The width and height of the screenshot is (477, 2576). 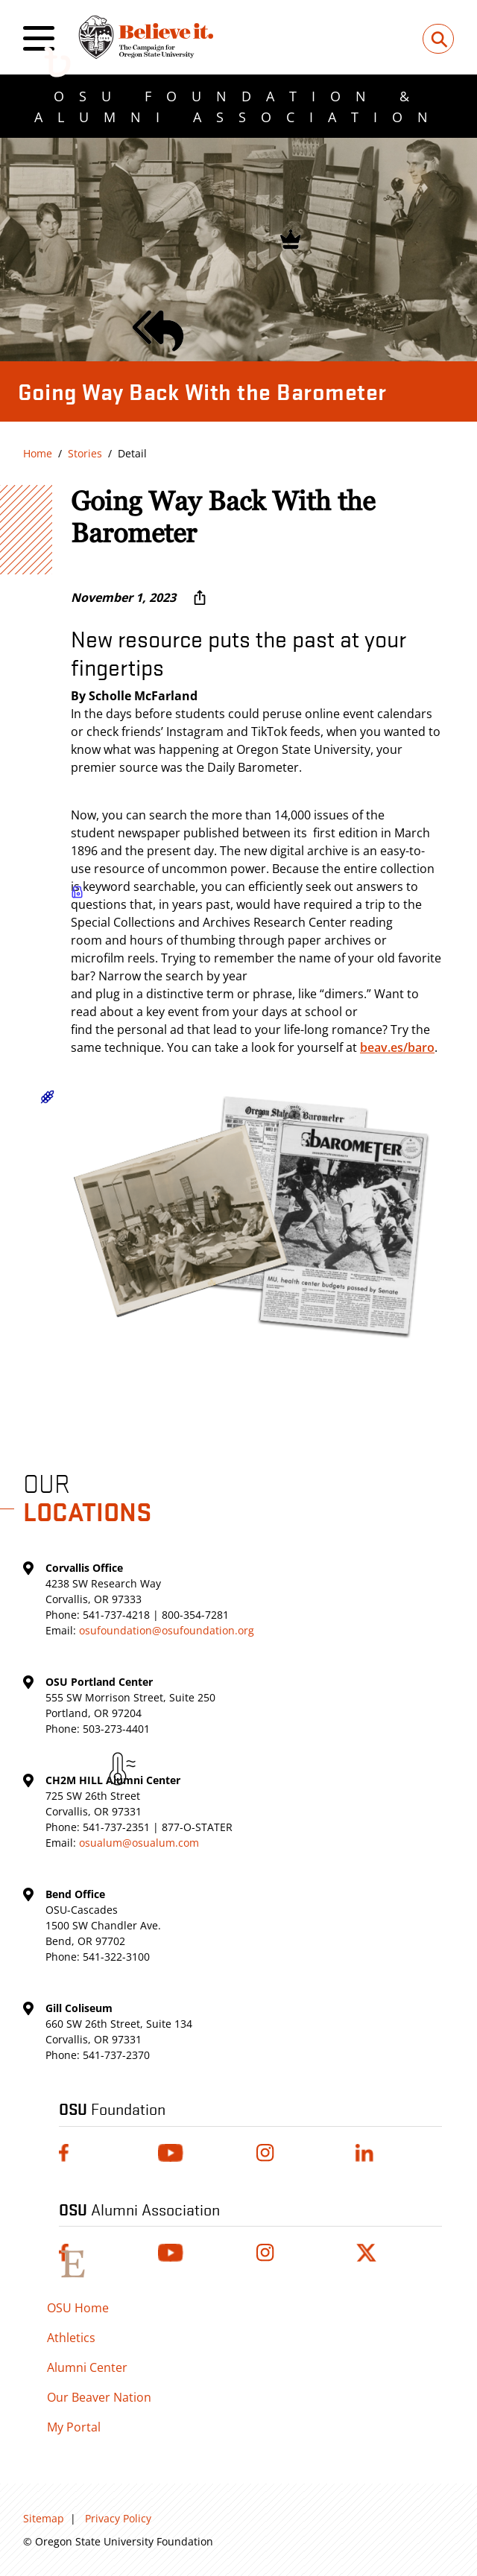 What do you see at coordinates (119, 1768) in the screenshot?
I see `indicates high temperature or heat warning` at bounding box center [119, 1768].